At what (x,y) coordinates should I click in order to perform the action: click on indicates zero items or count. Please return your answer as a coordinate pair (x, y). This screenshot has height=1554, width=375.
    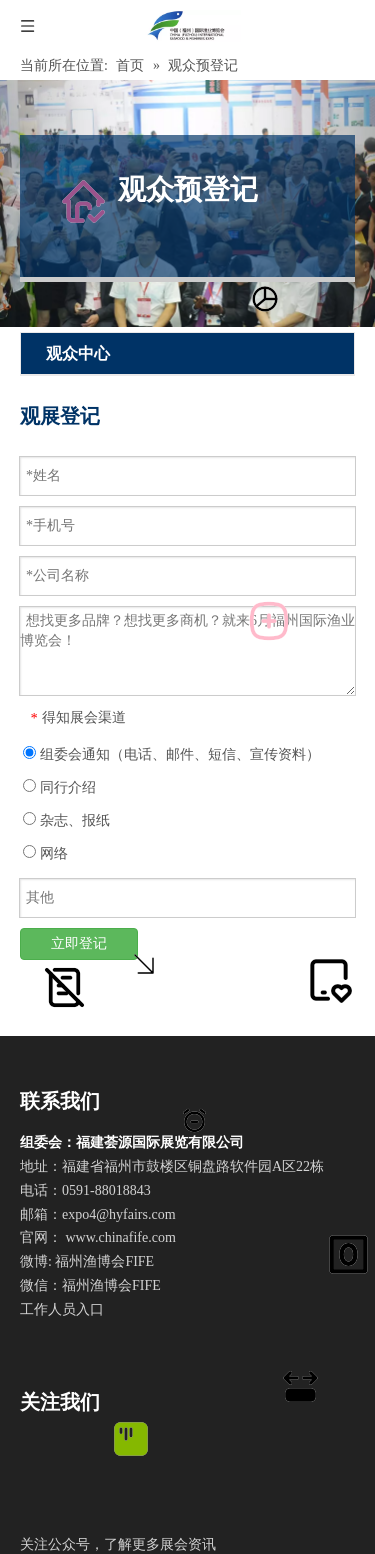
    Looking at the image, I should click on (348, 1254).